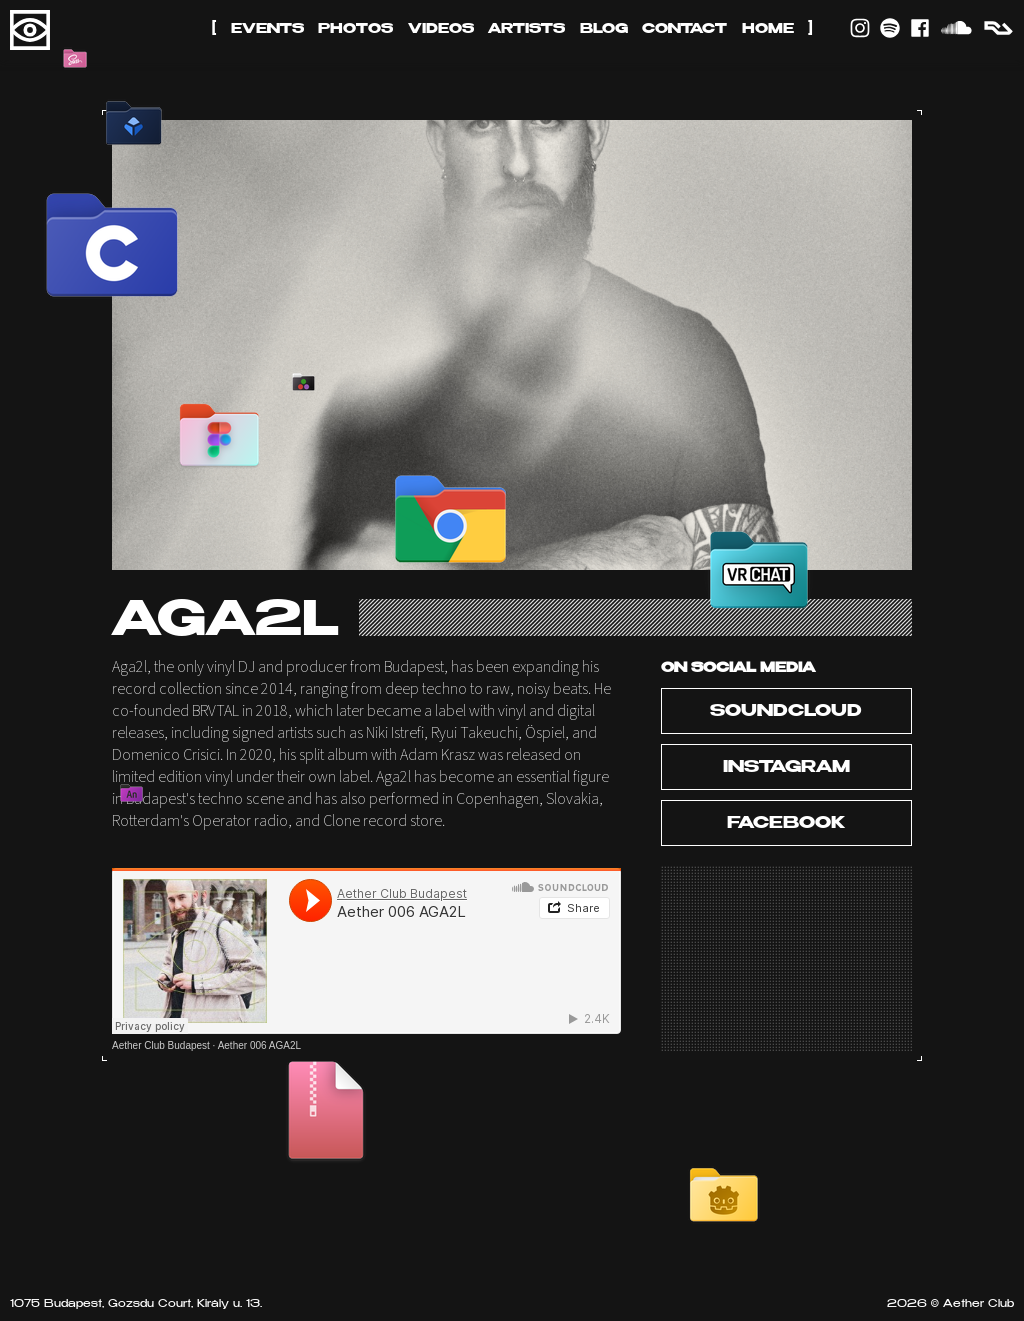  Describe the element at coordinates (450, 522) in the screenshot. I see `open folder containing Google Chrome files` at that location.